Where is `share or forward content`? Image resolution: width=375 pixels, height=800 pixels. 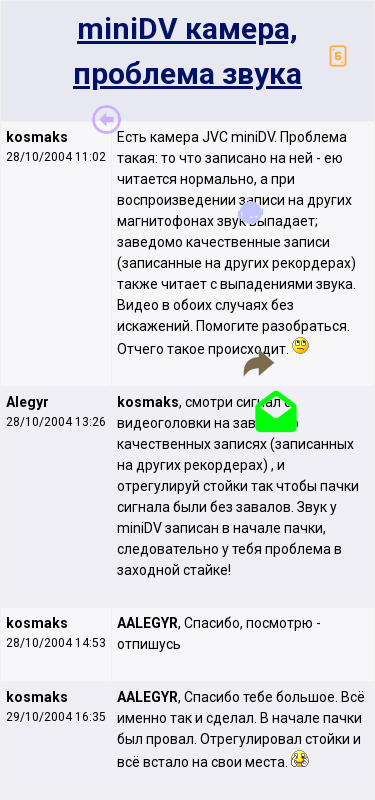
share or forward content is located at coordinates (259, 363).